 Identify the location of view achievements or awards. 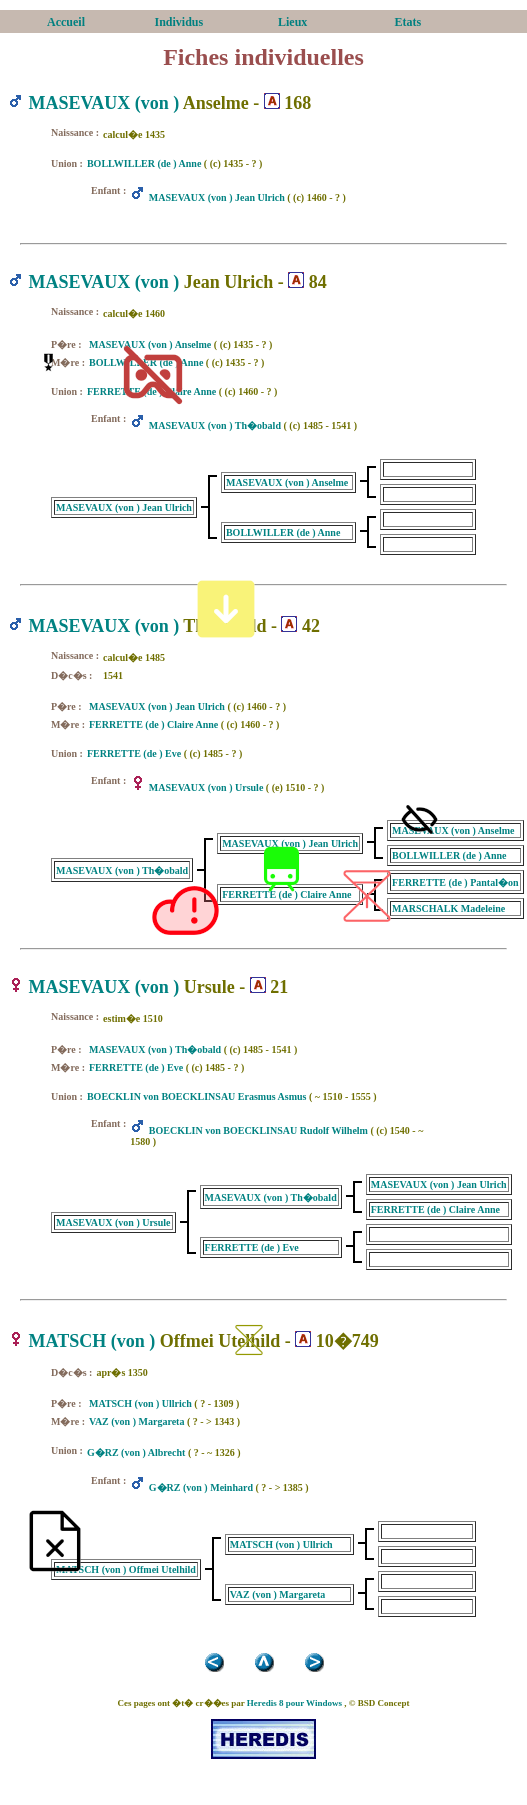
(48, 362).